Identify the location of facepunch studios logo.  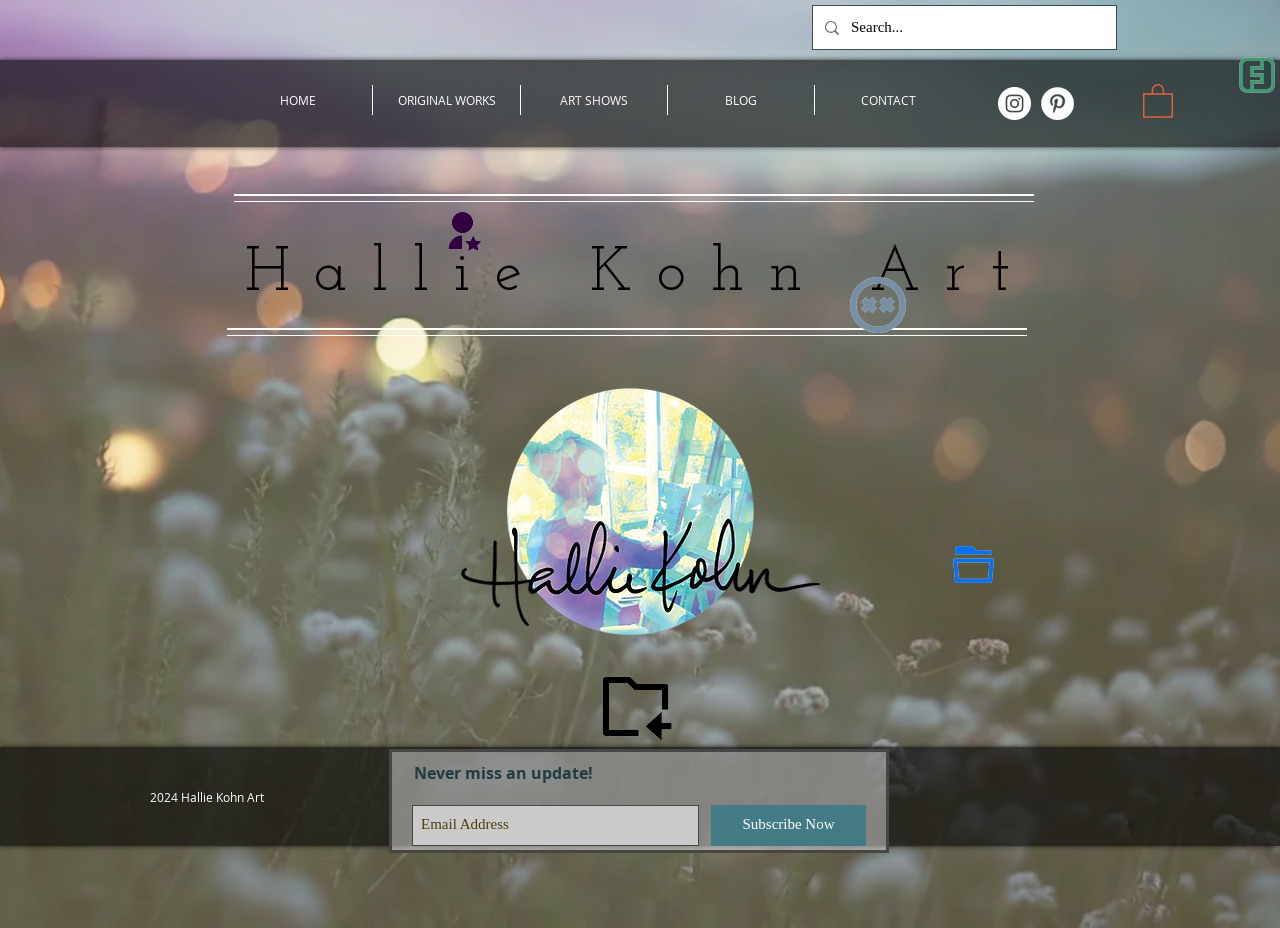
(878, 305).